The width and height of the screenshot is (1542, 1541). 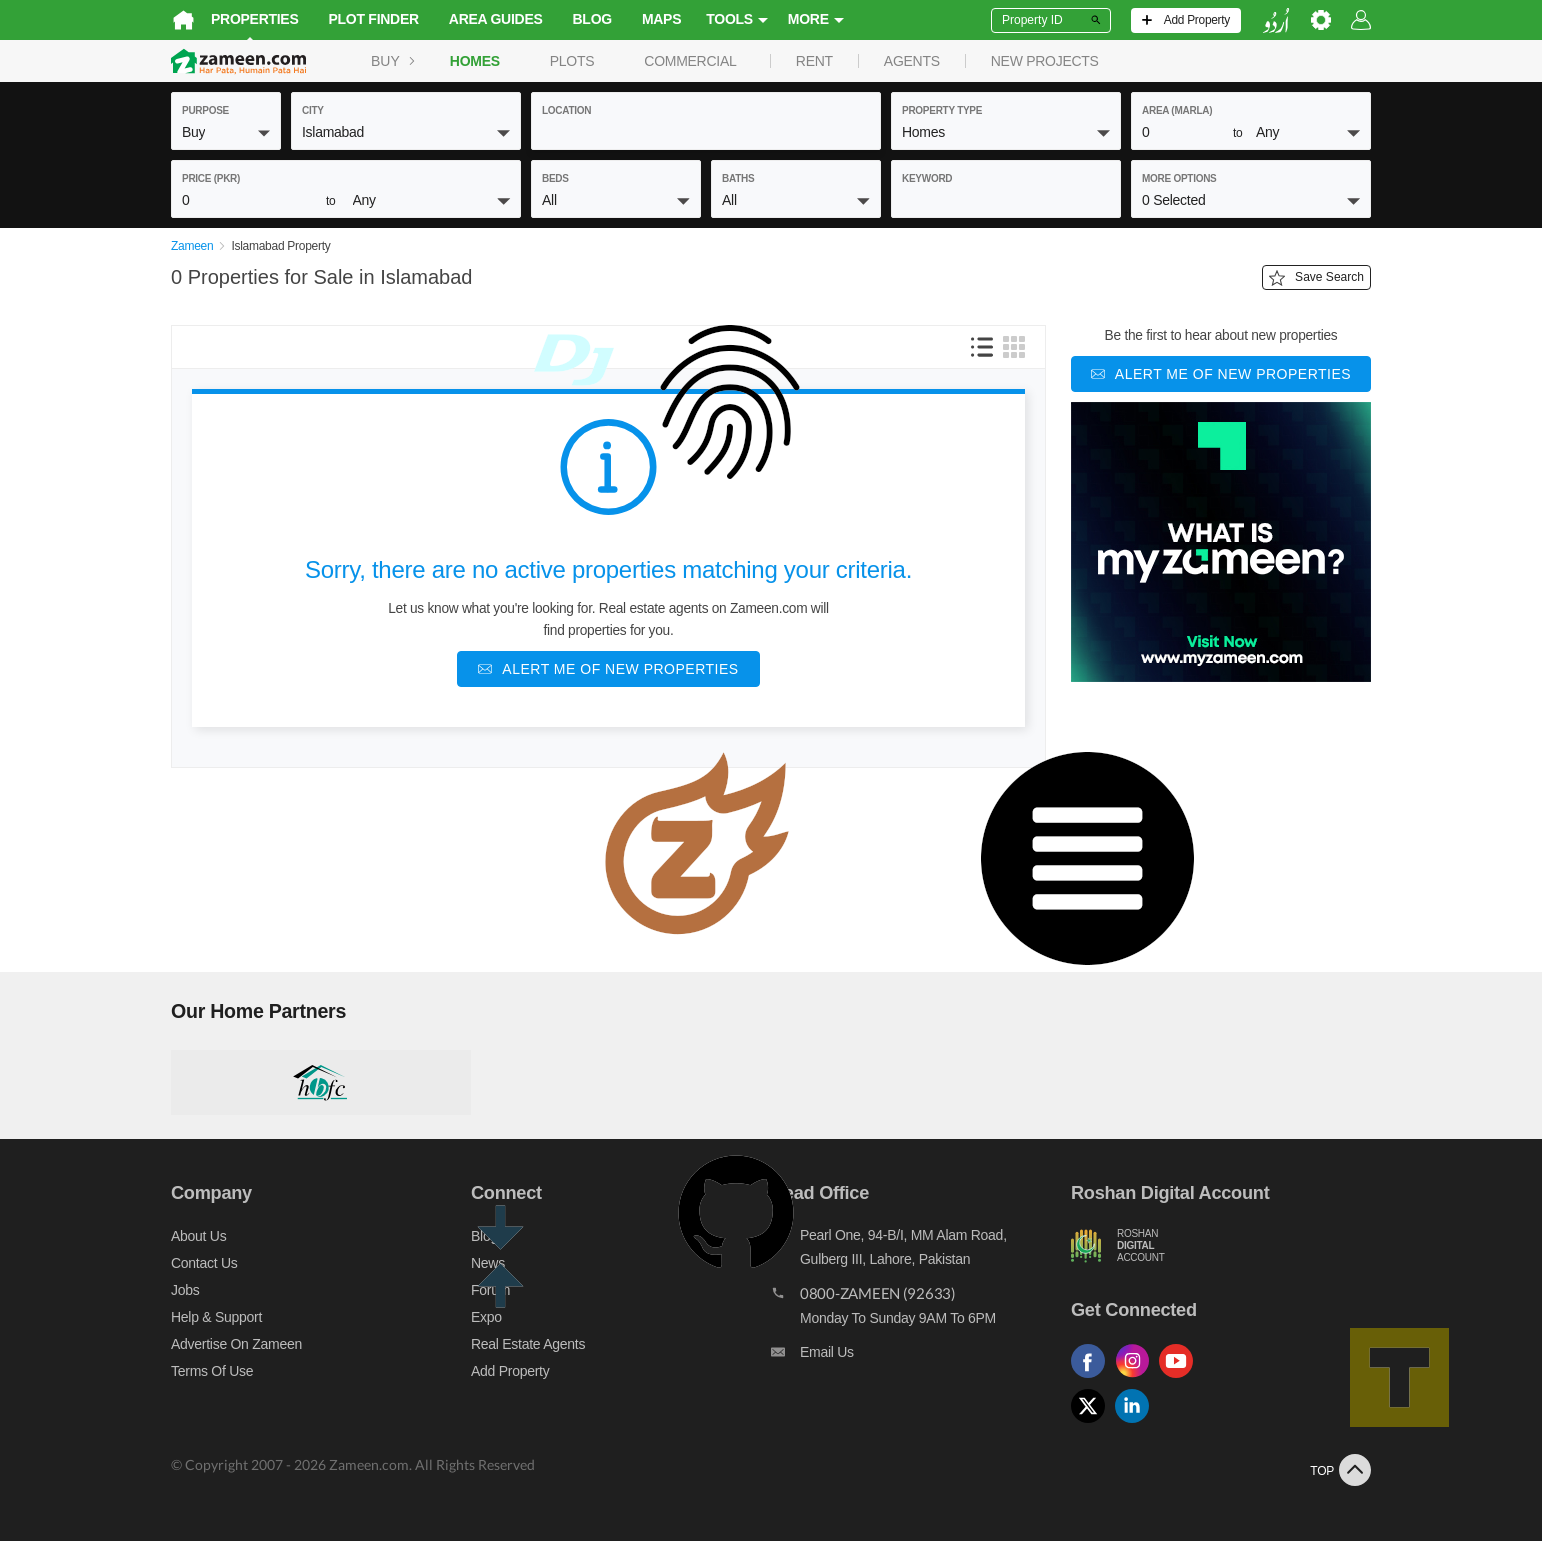 What do you see at coordinates (1399, 1377) in the screenshot?
I see `open the TV Time app` at bounding box center [1399, 1377].